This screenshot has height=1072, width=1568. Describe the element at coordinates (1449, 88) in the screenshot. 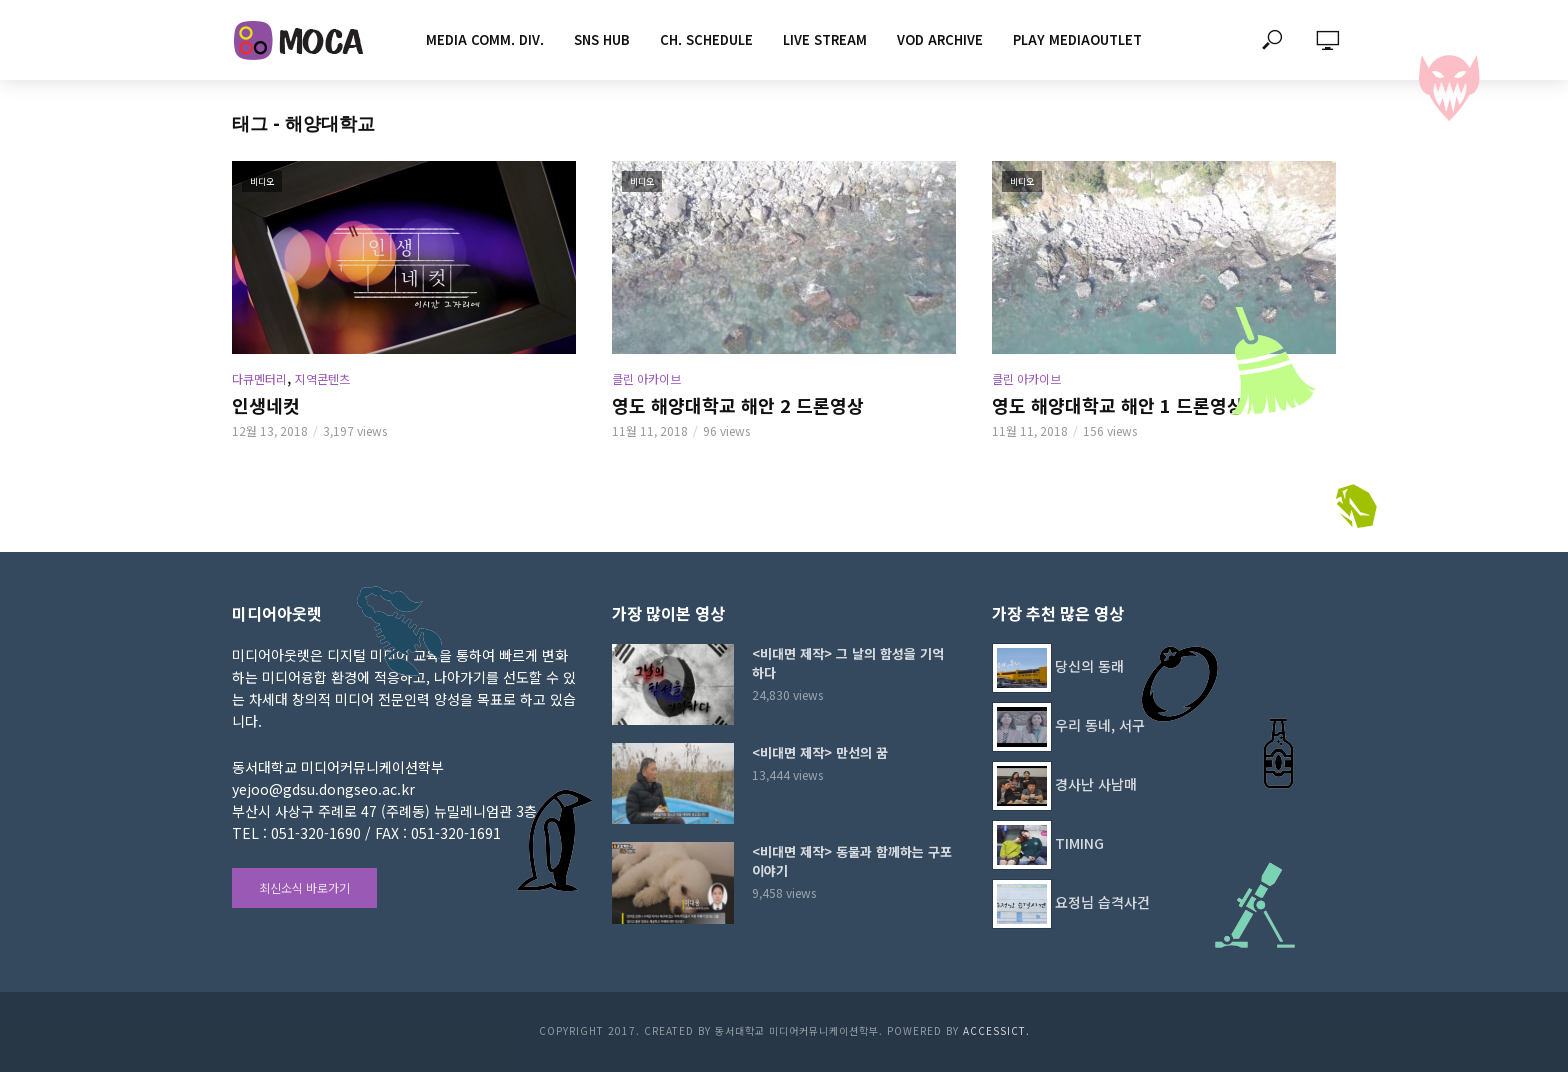

I see `select imp or demon character` at that location.